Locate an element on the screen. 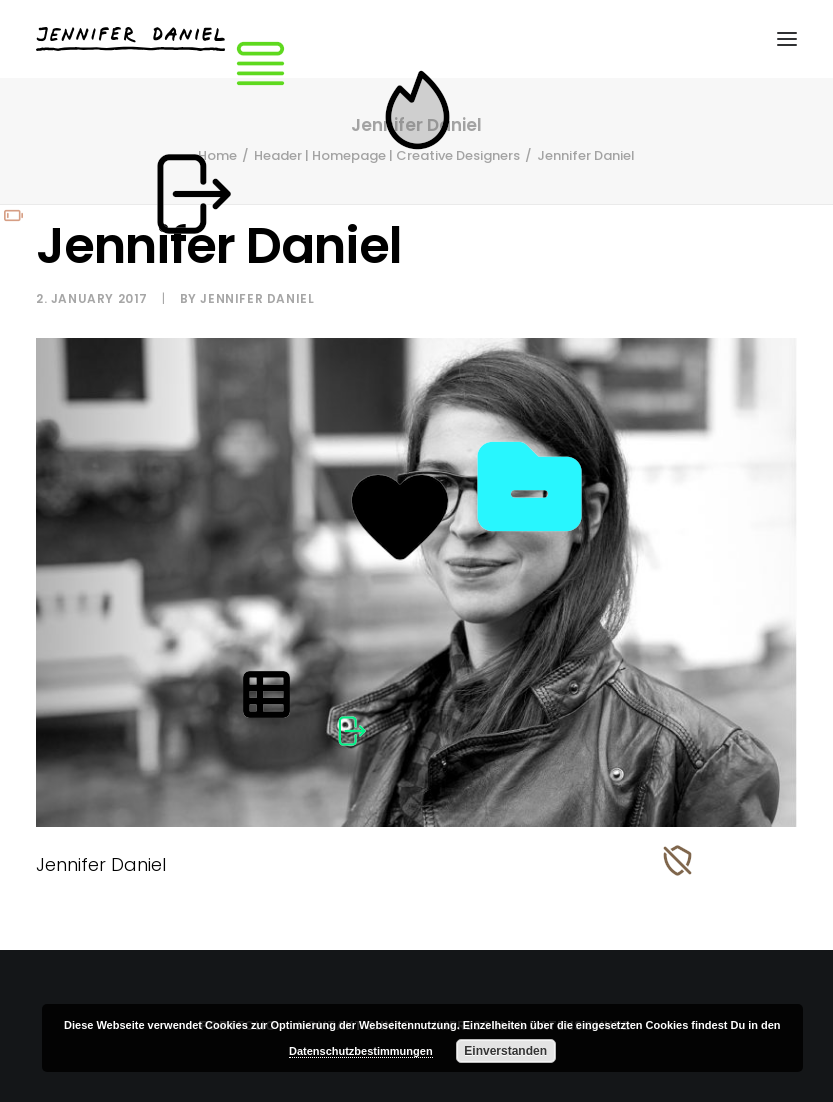  view a playlist or media queue is located at coordinates (260, 63).